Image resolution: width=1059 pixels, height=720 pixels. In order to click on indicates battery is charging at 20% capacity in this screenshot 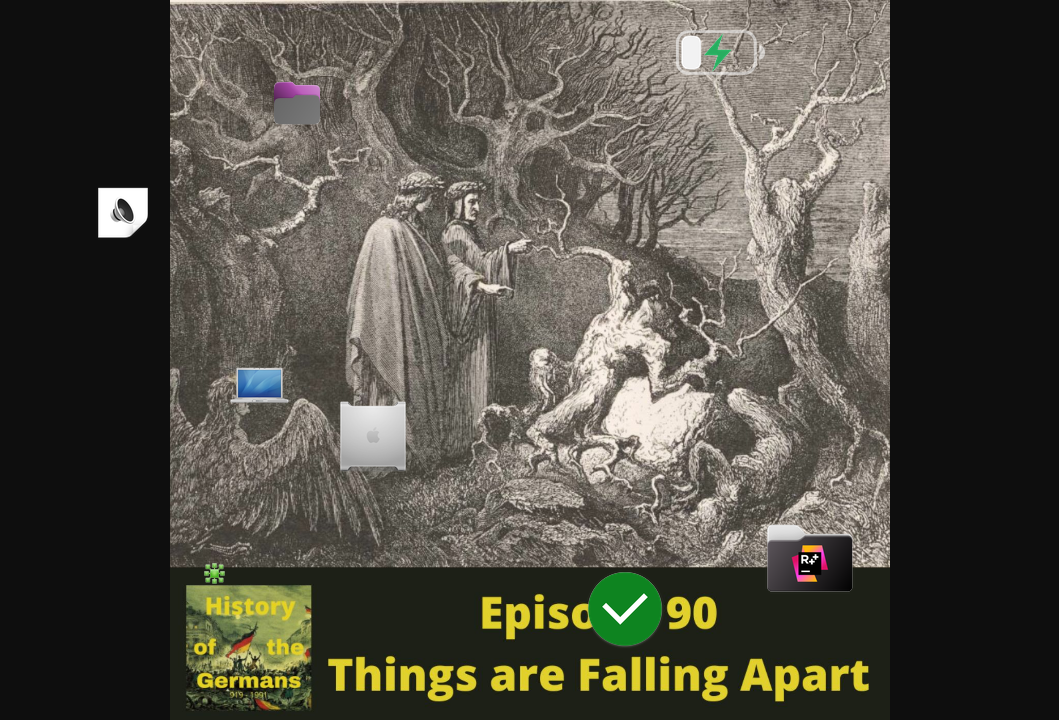, I will do `click(720, 52)`.